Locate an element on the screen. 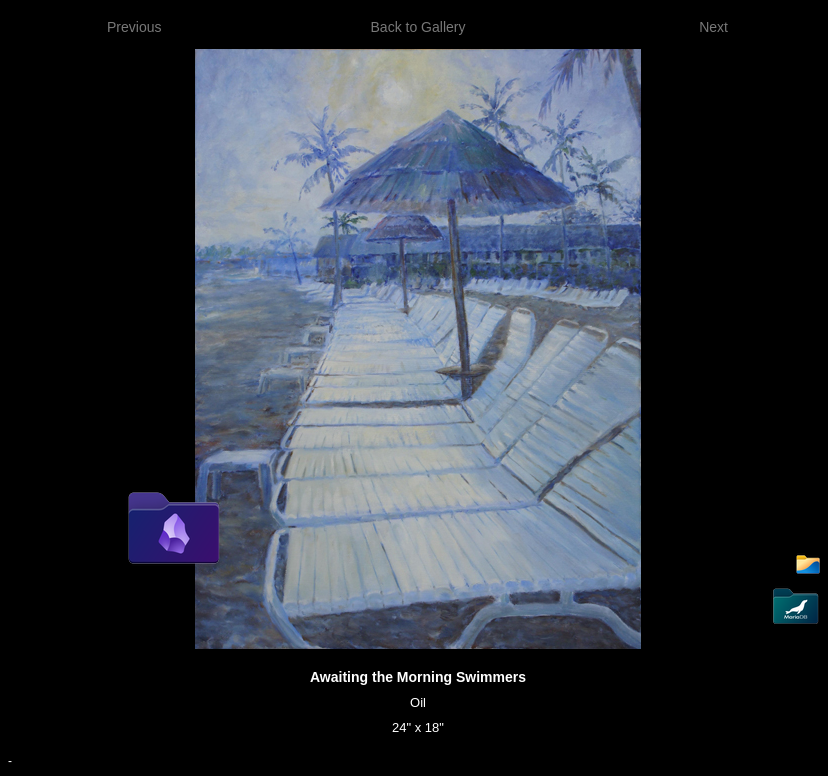  open obsidian vault folder is located at coordinates (173, 530).